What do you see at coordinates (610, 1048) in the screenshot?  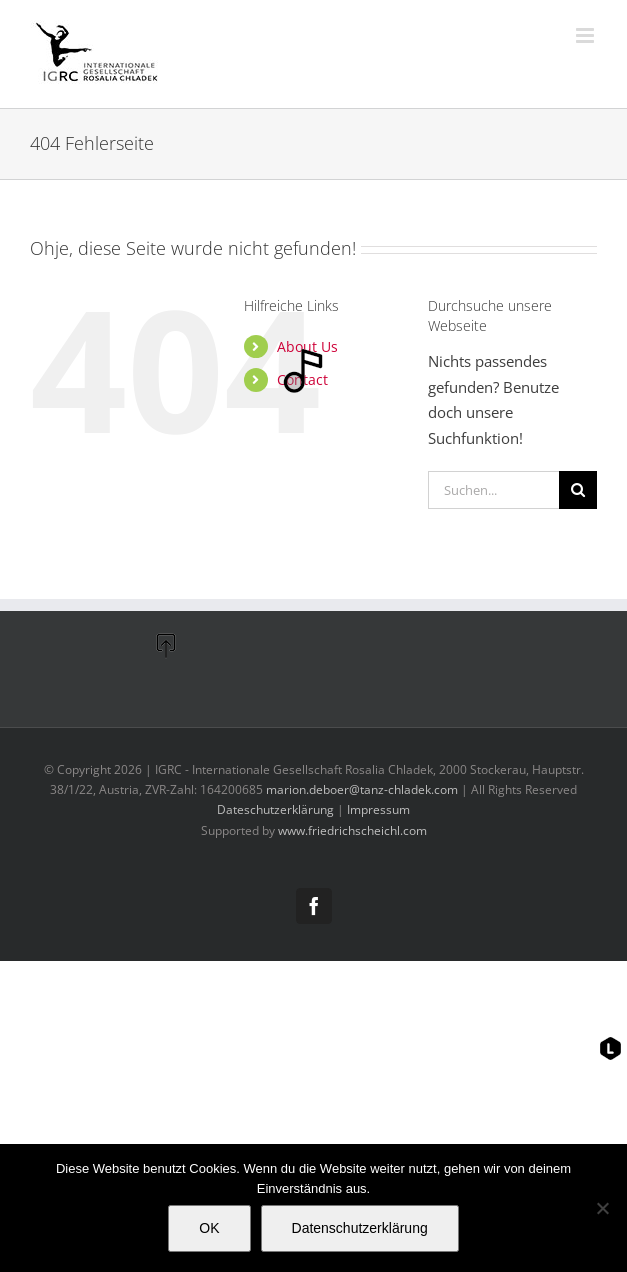 I see `indicates a category or item labeled "L"` at bounding box center [610, 1048].